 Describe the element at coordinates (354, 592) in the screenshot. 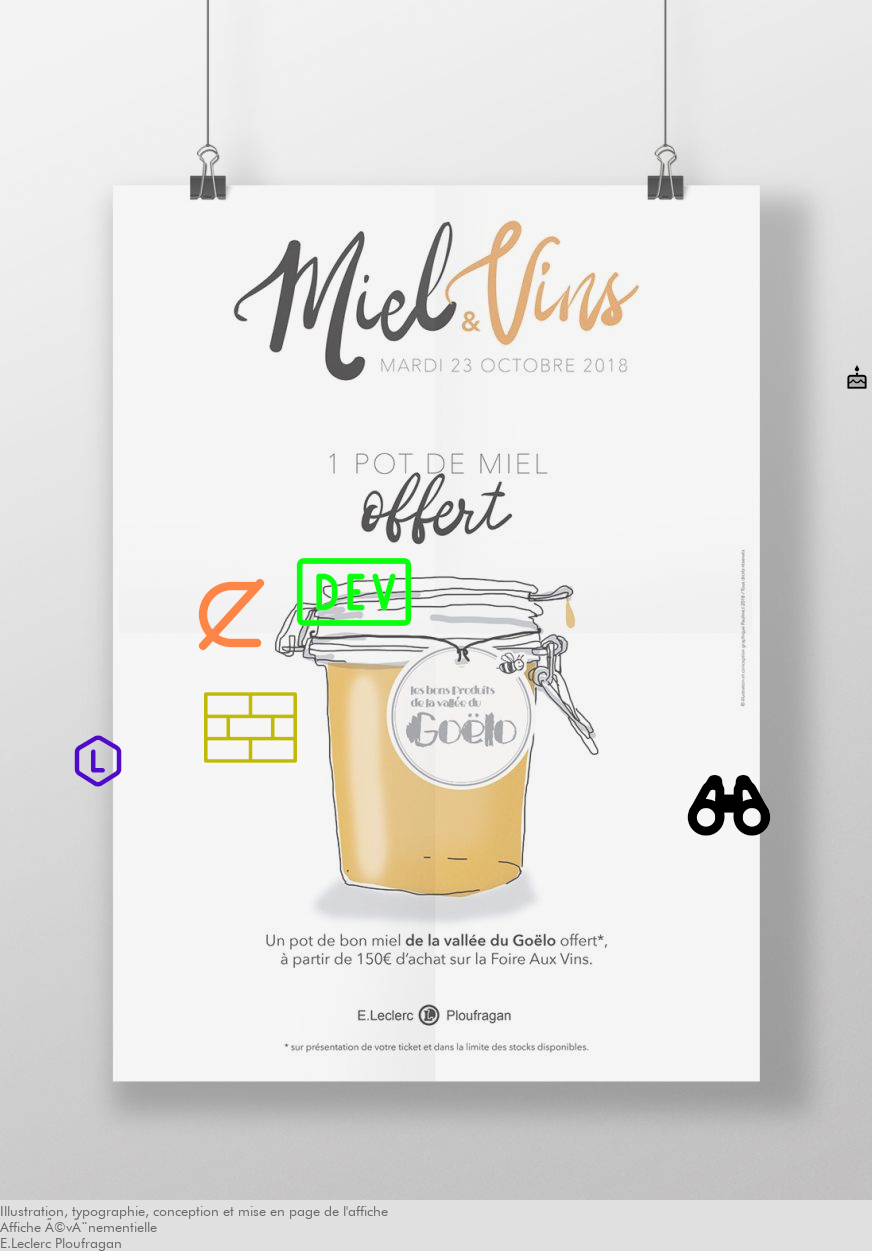

I see `visit the DEV Community platform` at that location.